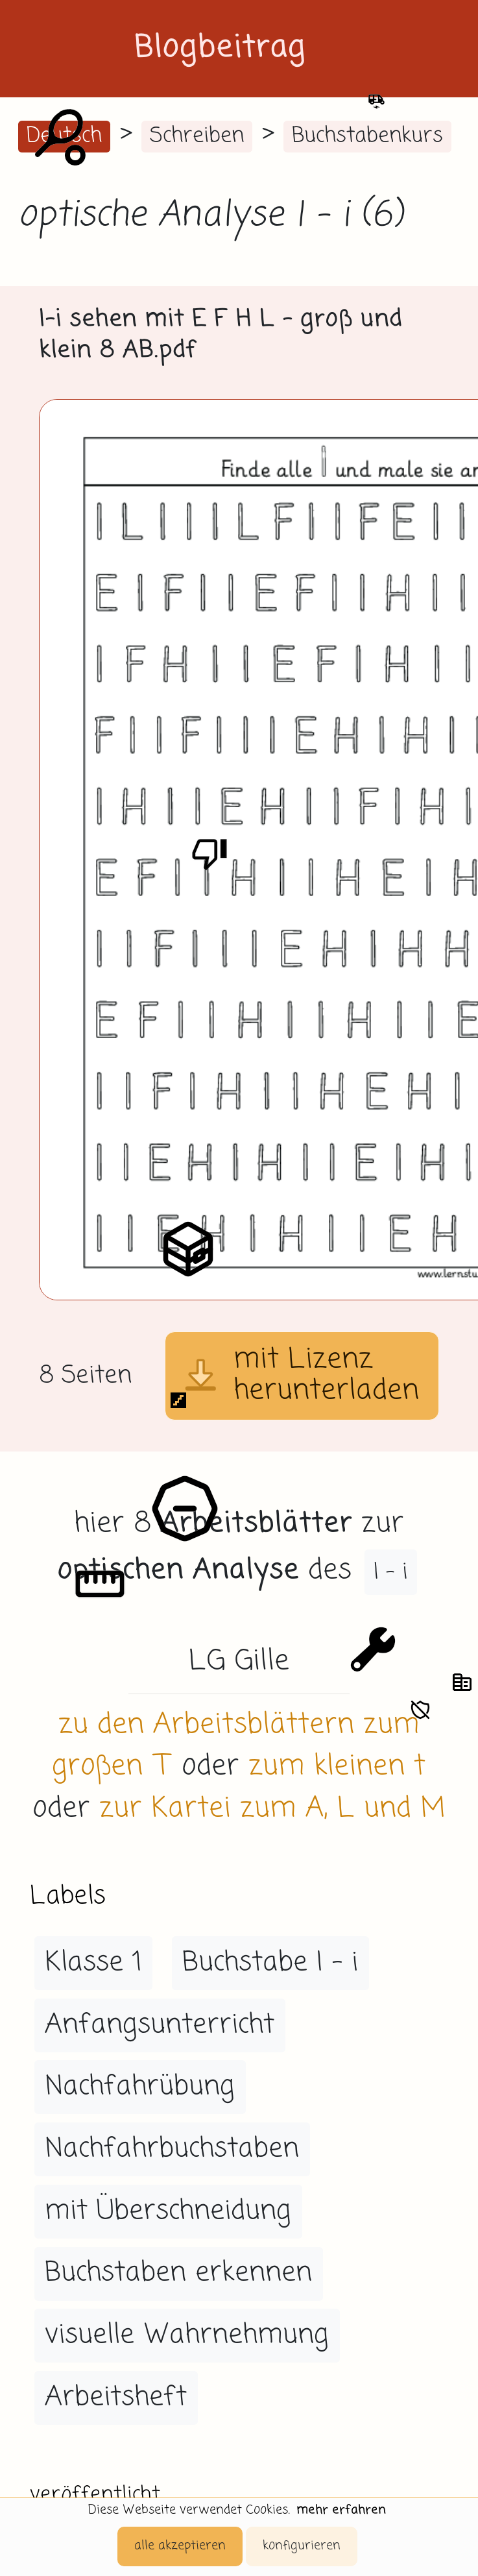 This screenshot has height=2576, width=478. What do you see at coordinates (462, 1682) in the screenshot?
I see `view company or organization details` at bounding box center [462, 1682].